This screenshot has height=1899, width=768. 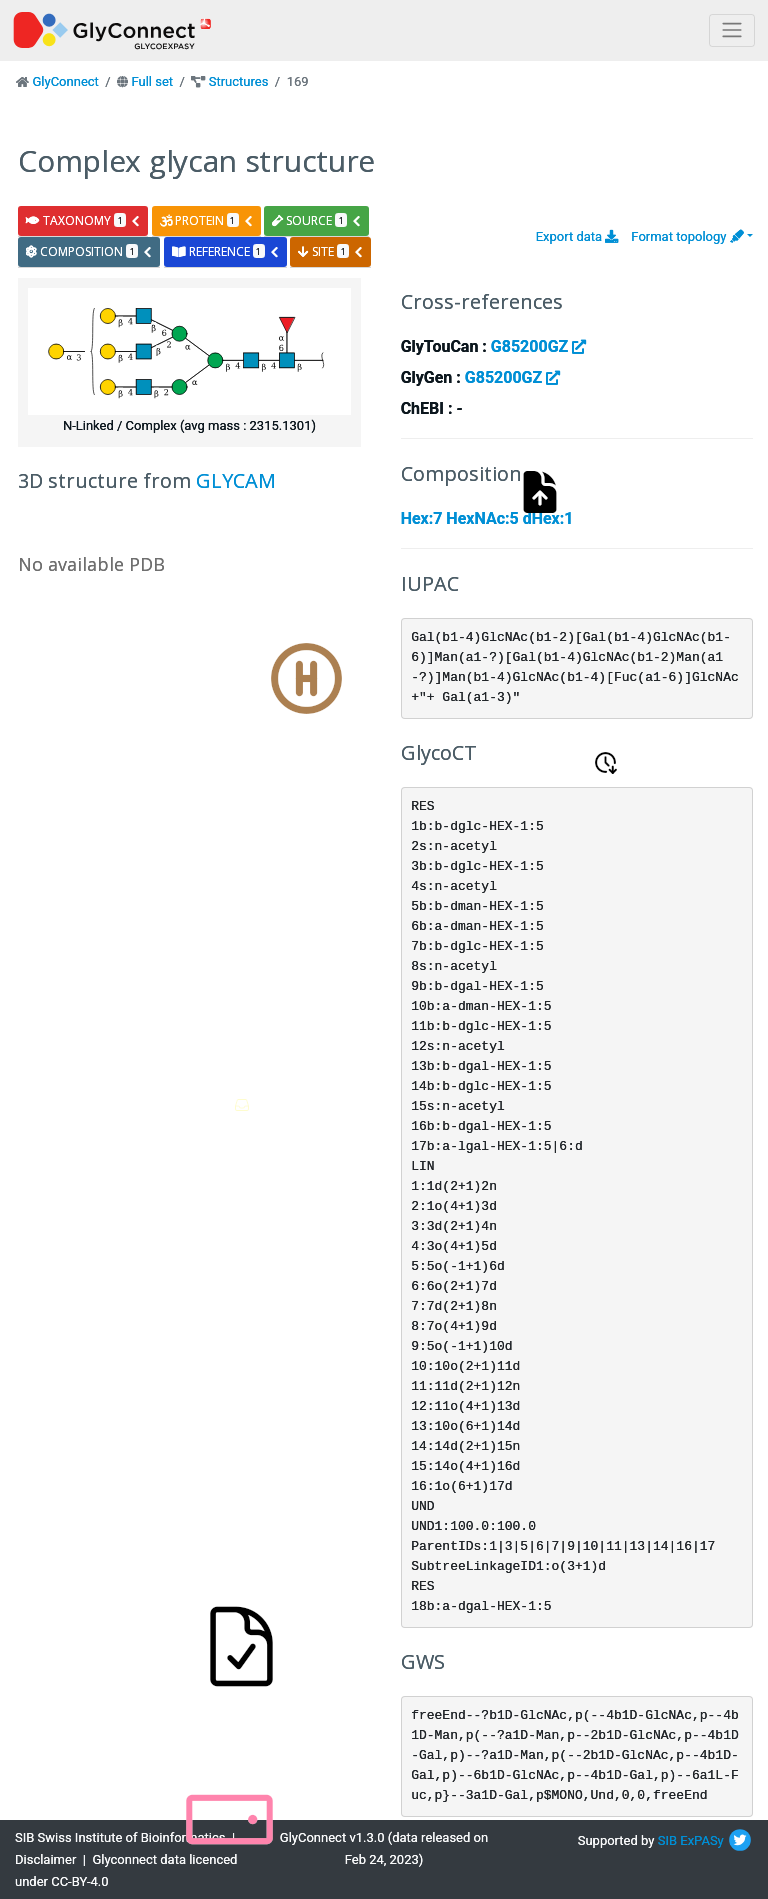 What do you see at coordinates (605, 762) in the screenshot?
I see `download or export time/schedule data` at bounding box center [605, 762].